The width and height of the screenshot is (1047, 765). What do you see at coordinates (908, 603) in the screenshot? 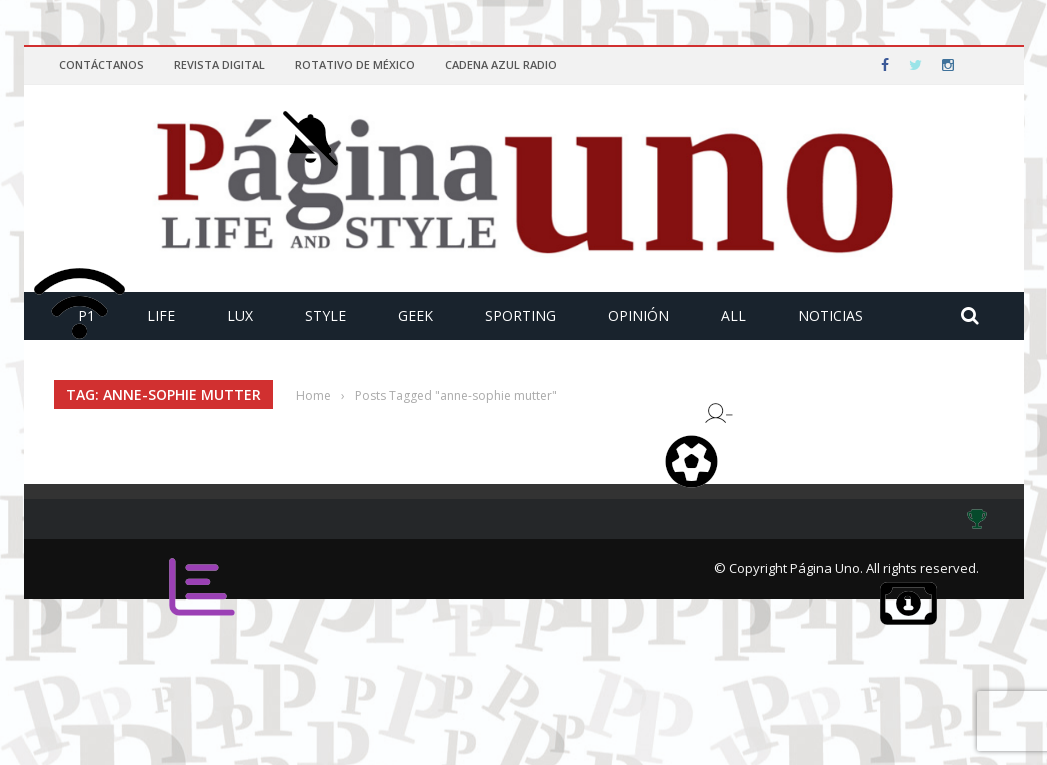
I see `view payment or billing information` at bounding box center [908, 603].